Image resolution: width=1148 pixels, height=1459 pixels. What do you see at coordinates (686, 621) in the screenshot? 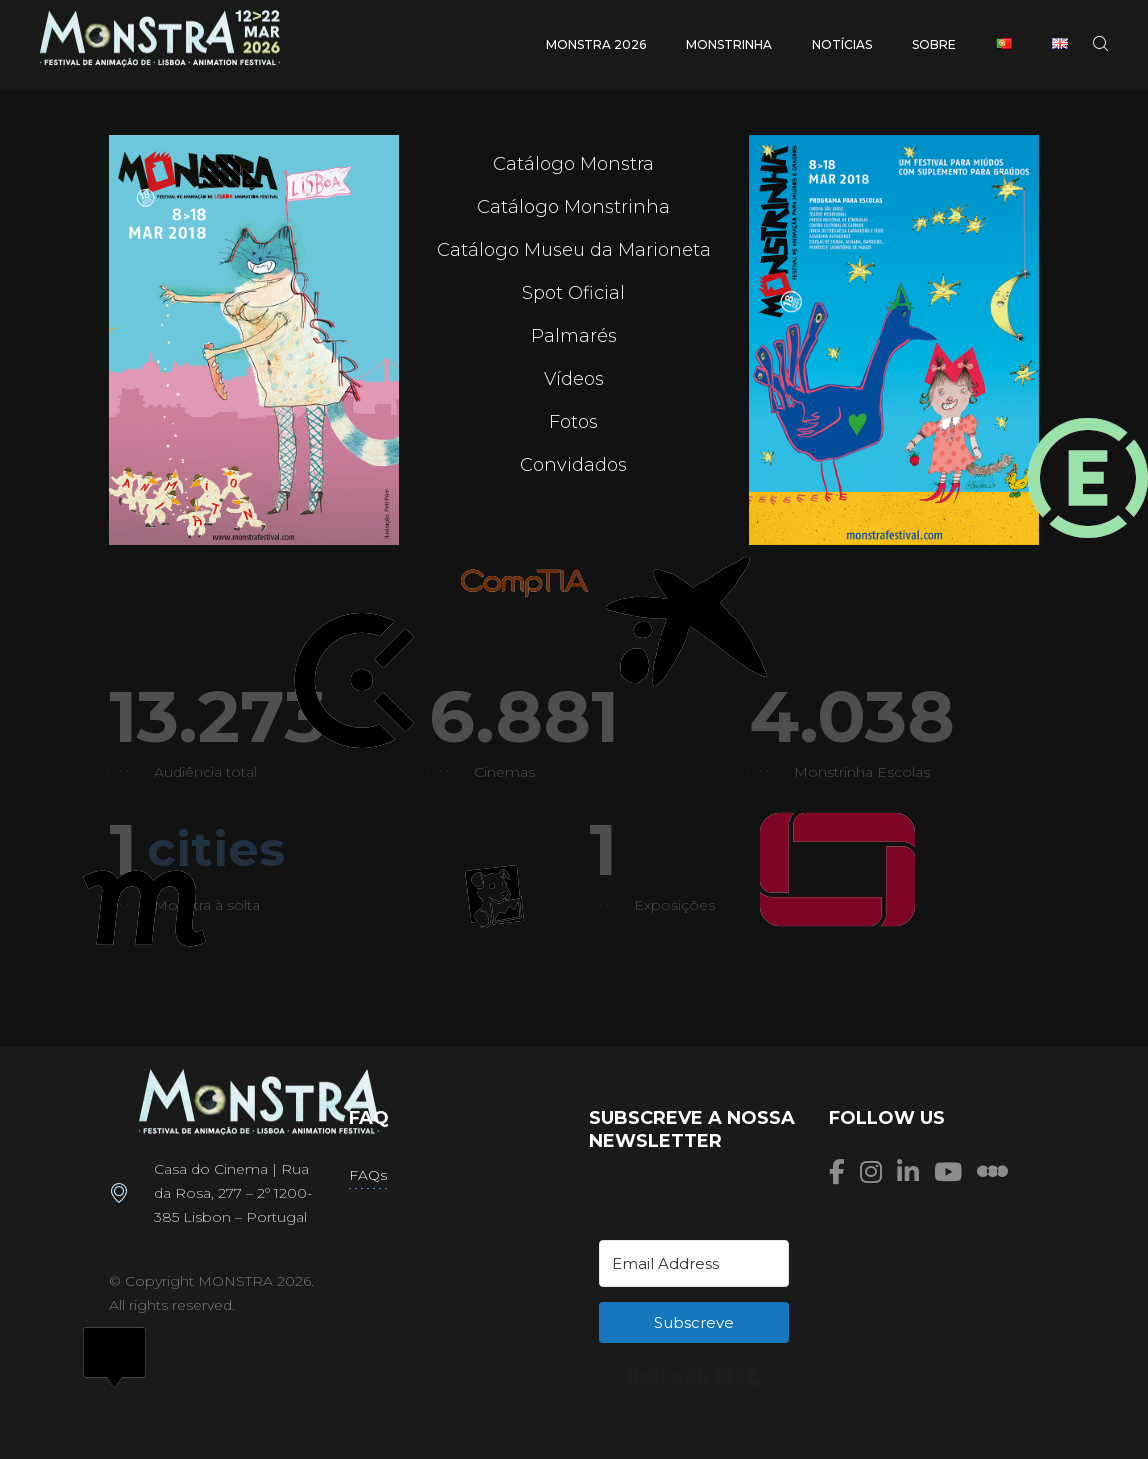
I see `open the CaixaBank mobile banking app` at bounding box center [686, 621].